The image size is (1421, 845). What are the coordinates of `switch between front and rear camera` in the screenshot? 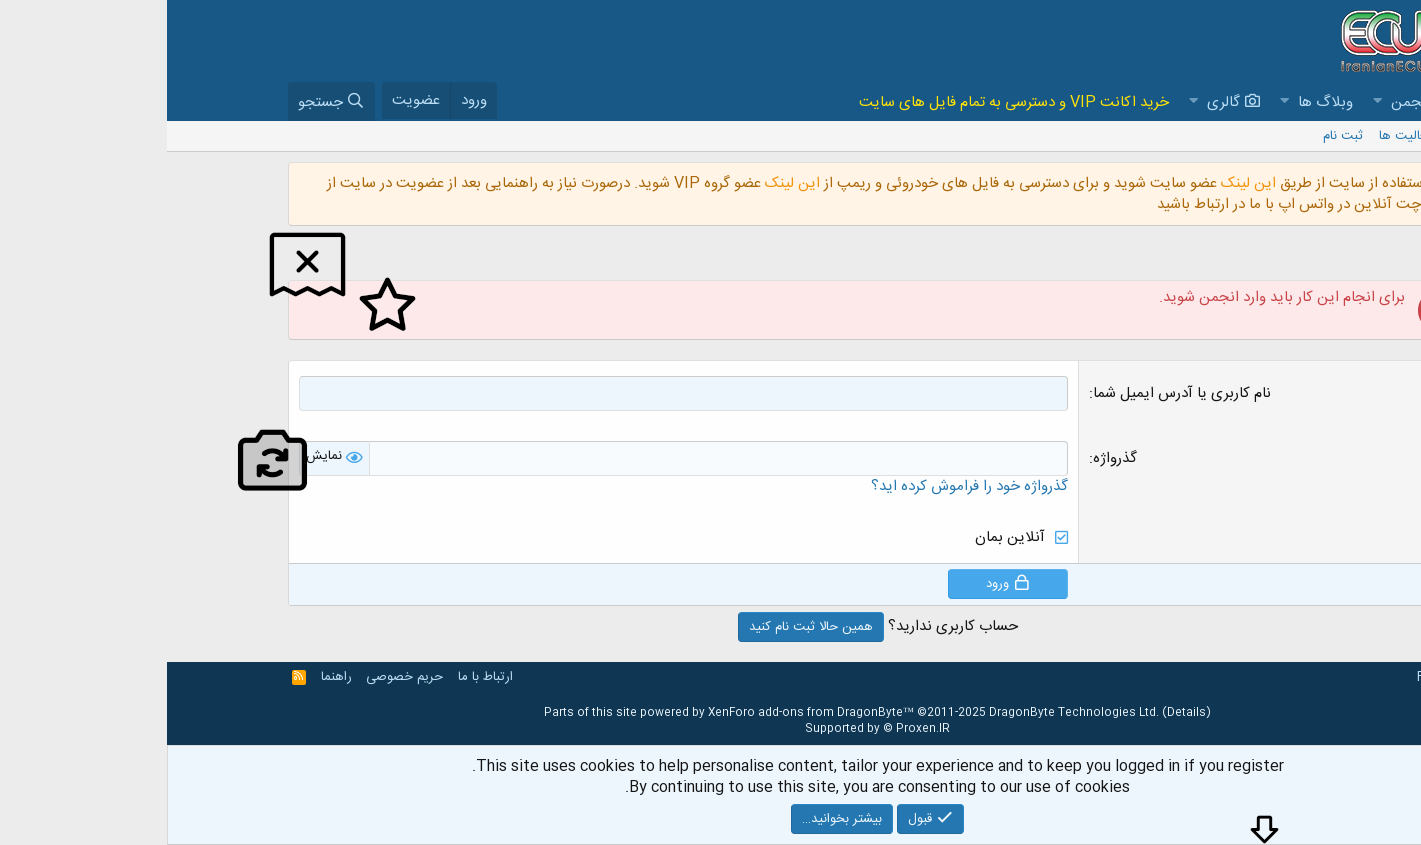 It's located at (272, 461).